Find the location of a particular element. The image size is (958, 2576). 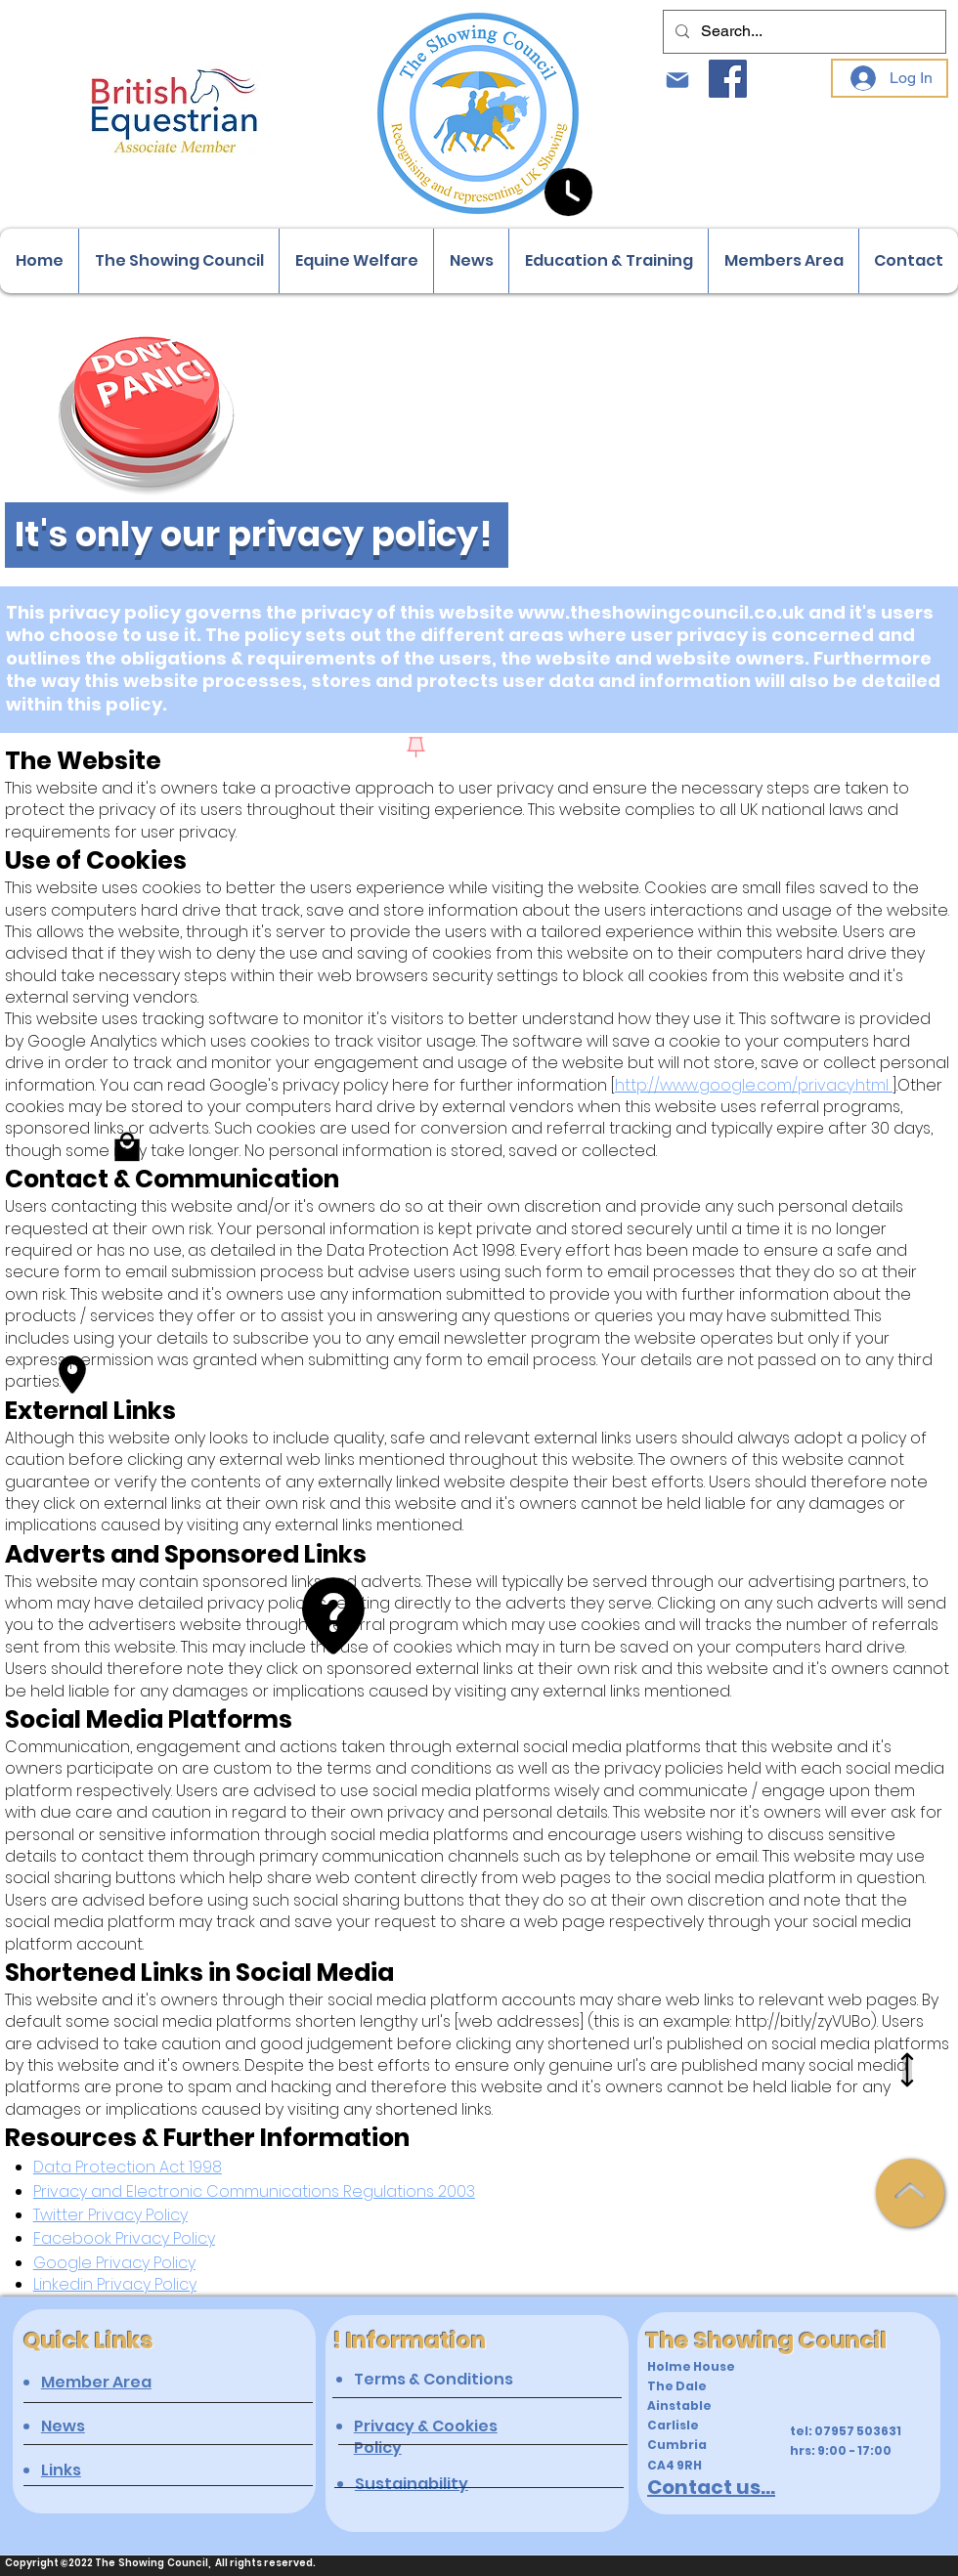

adjust height or vertical size is located at coordinates (907, 2070).